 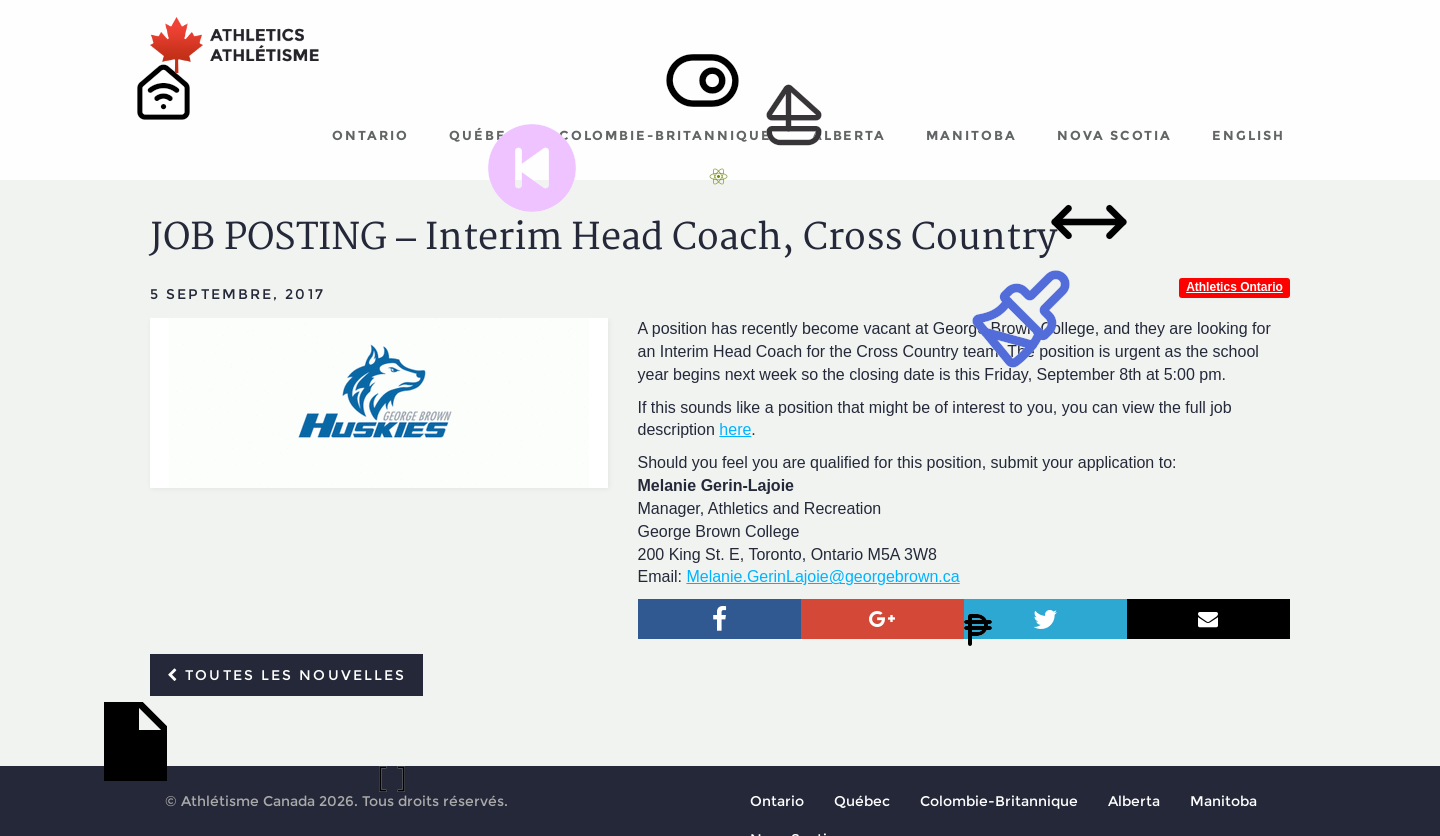 I want to click on React framework or library logo, so click(x=718, y=176).